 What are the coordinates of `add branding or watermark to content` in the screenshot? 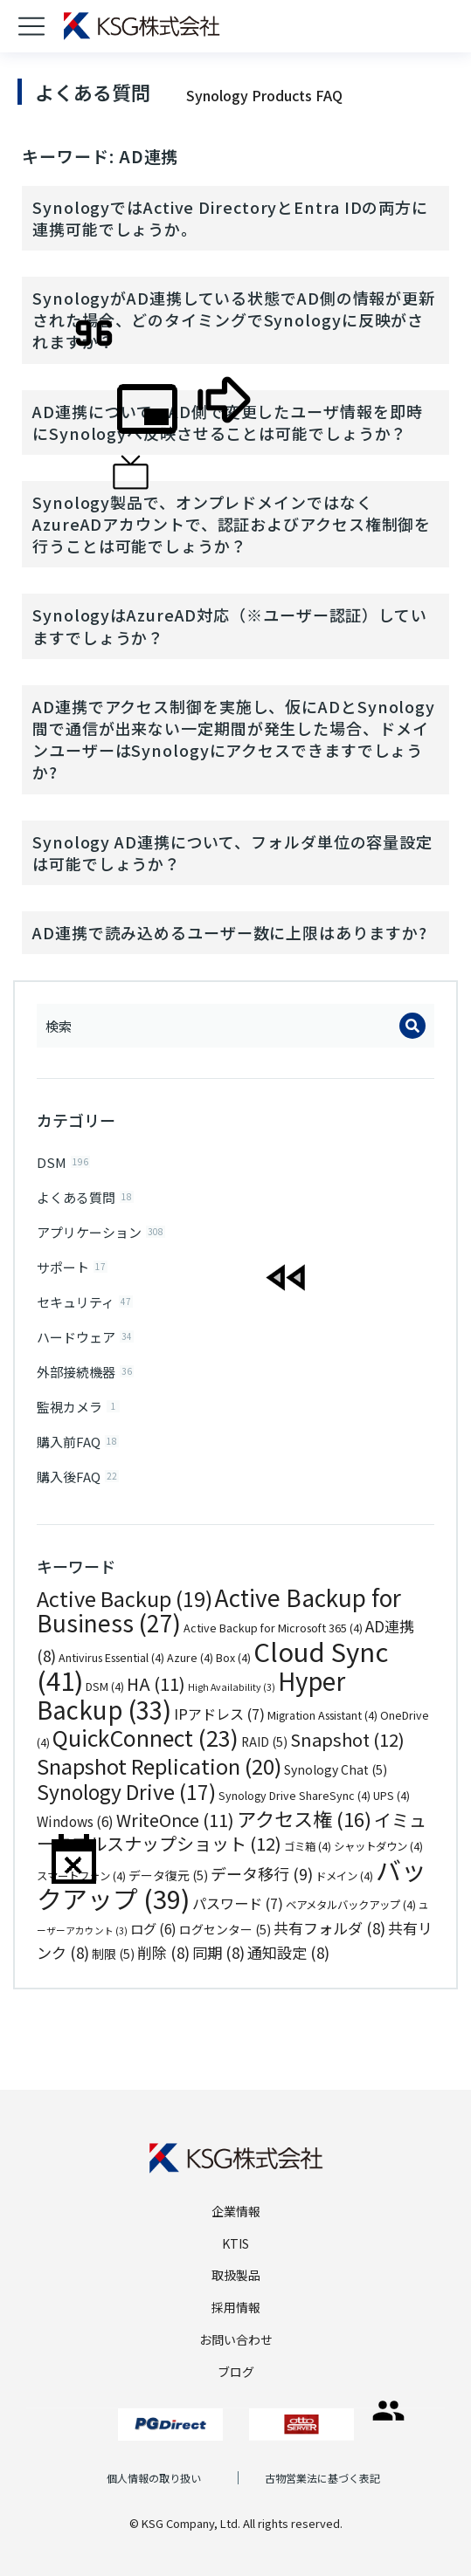 It's located at (147, 409).